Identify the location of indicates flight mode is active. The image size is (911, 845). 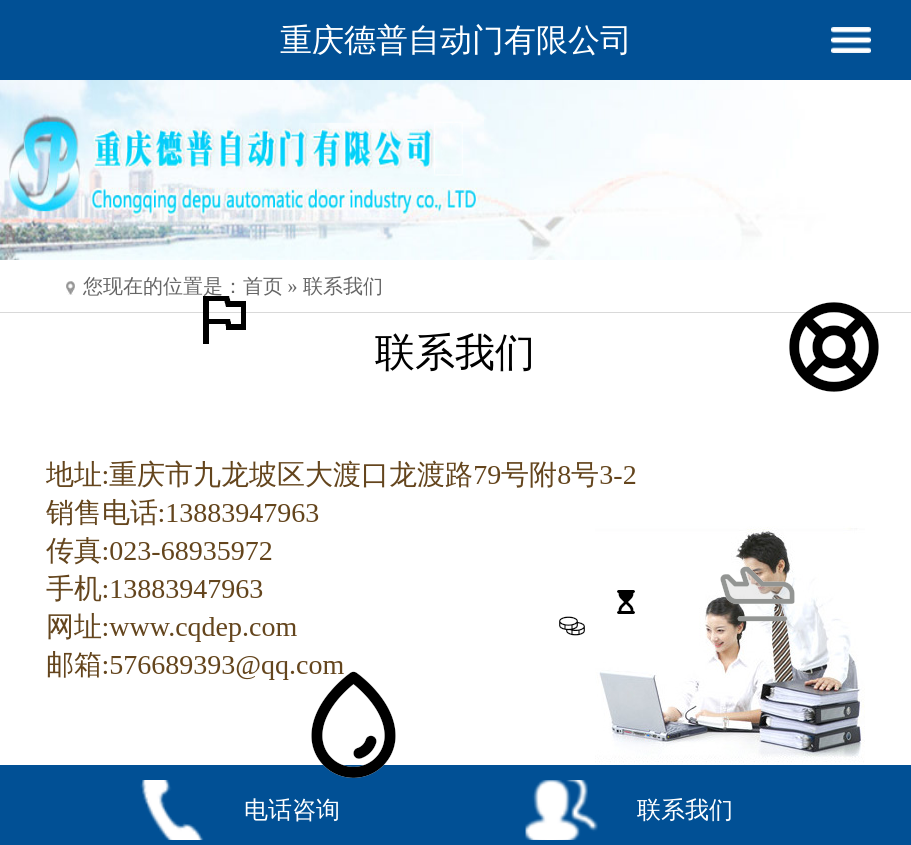
(757, 591).